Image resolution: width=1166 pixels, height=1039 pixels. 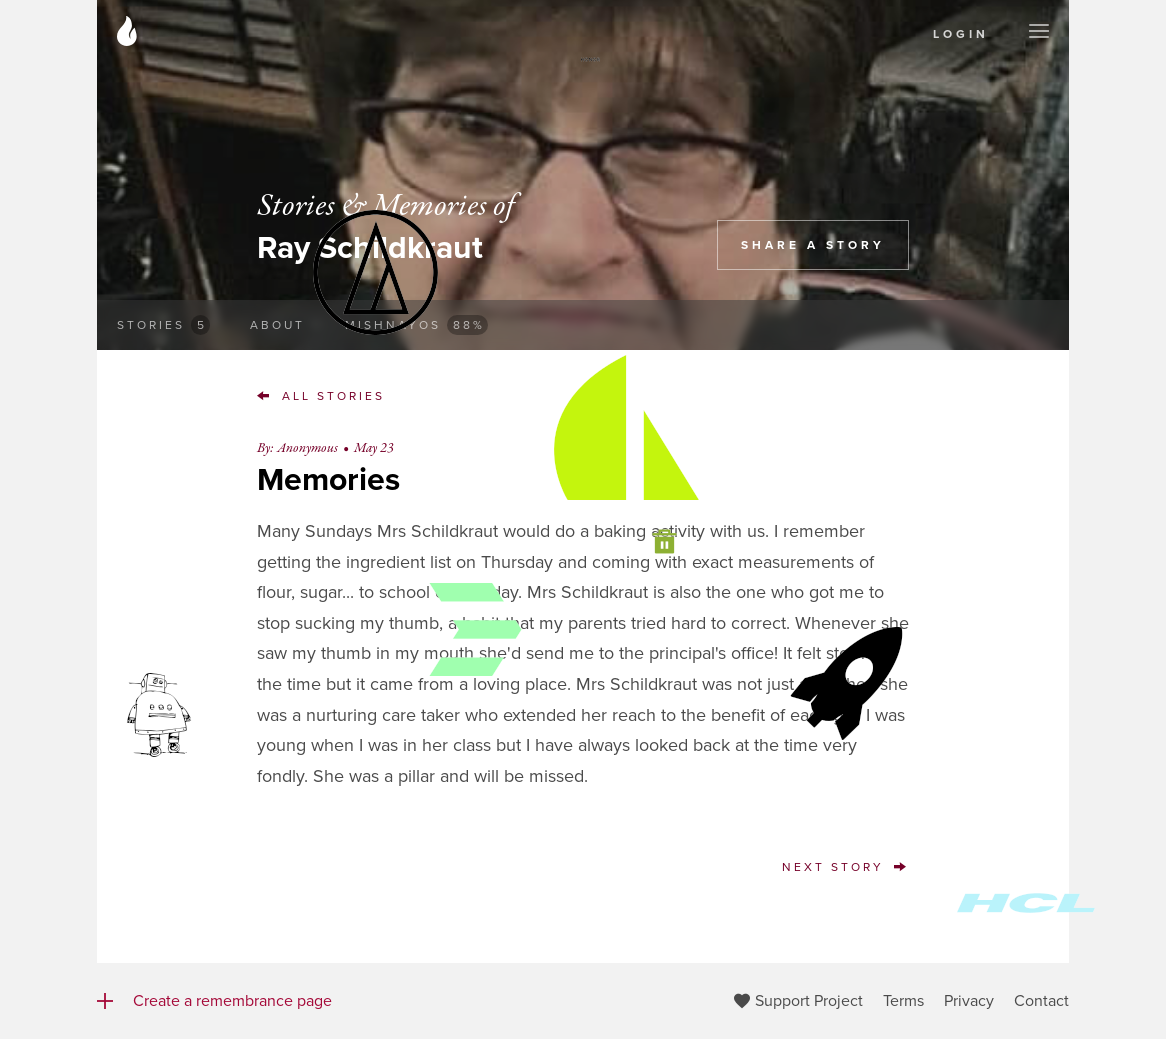 What do you see at coordinates (846, 683) in the screenshot?
I see `Rocket.Chat messaging platform logo` at bounding box center [846, 683].